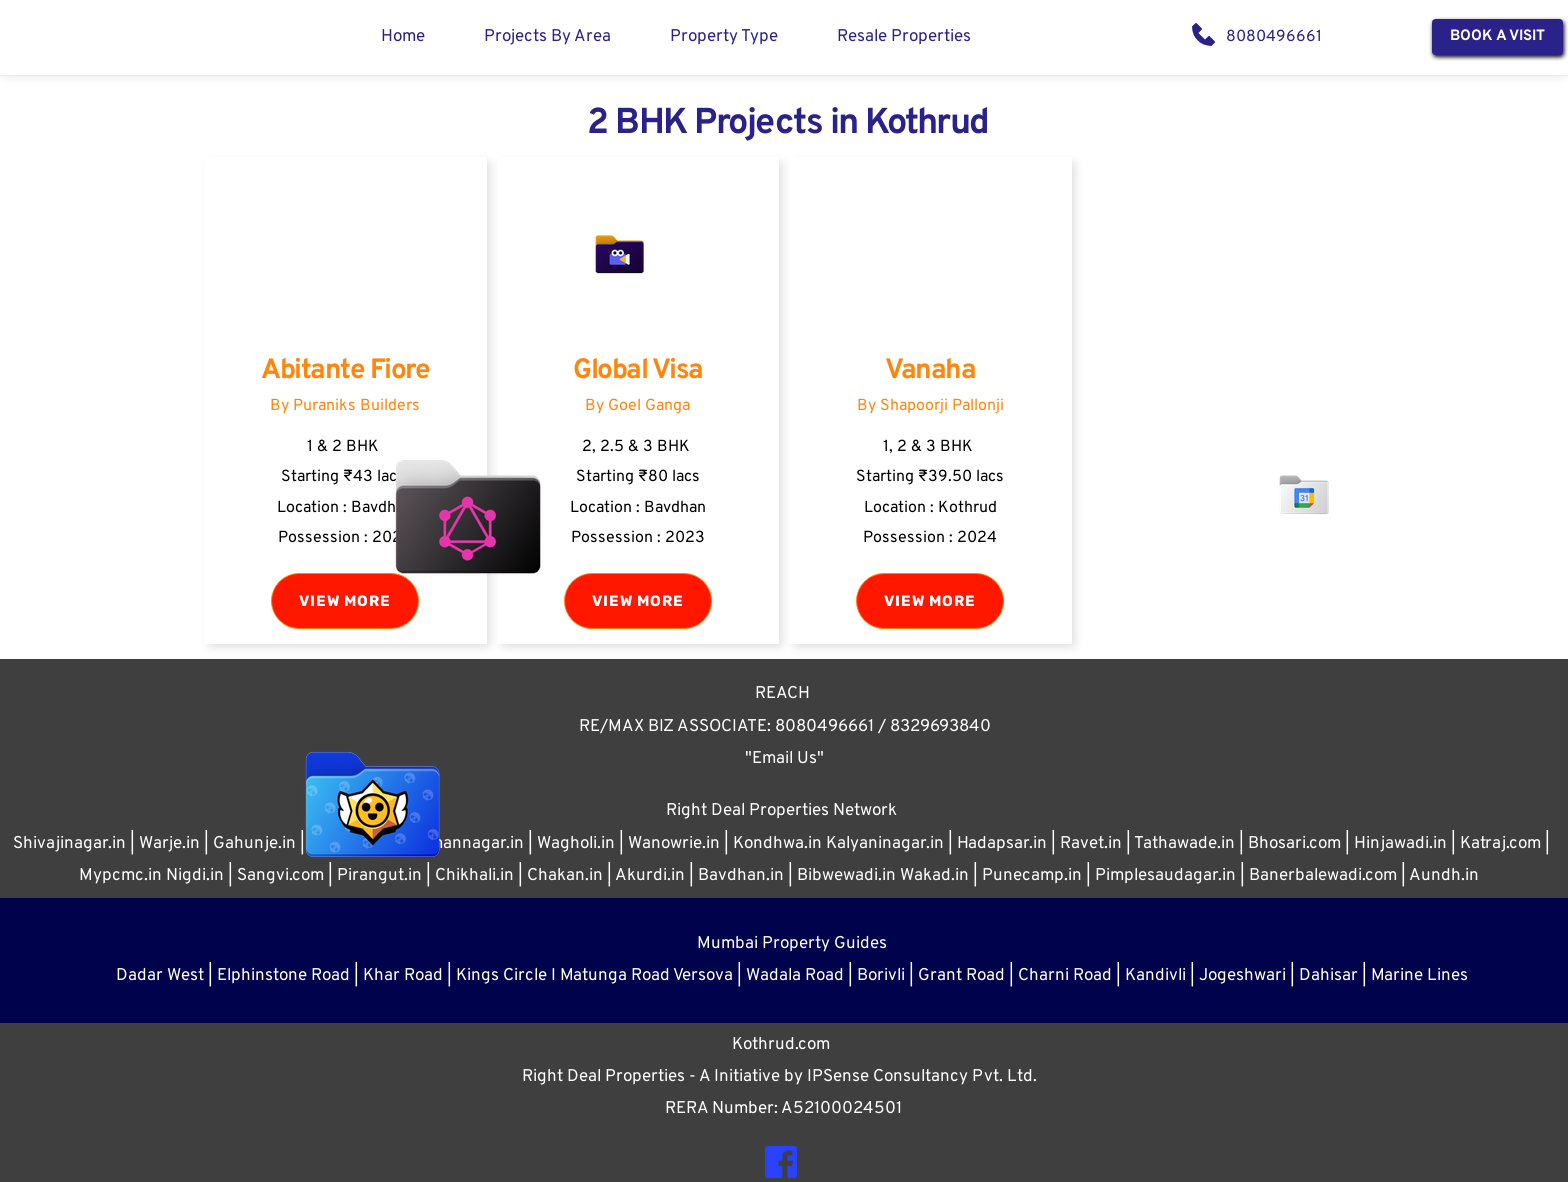  What do you see at coordinates (1304, 496) in the screenshot?
I see `open folder containing google calendar files` at bounding box center [1304, 496].